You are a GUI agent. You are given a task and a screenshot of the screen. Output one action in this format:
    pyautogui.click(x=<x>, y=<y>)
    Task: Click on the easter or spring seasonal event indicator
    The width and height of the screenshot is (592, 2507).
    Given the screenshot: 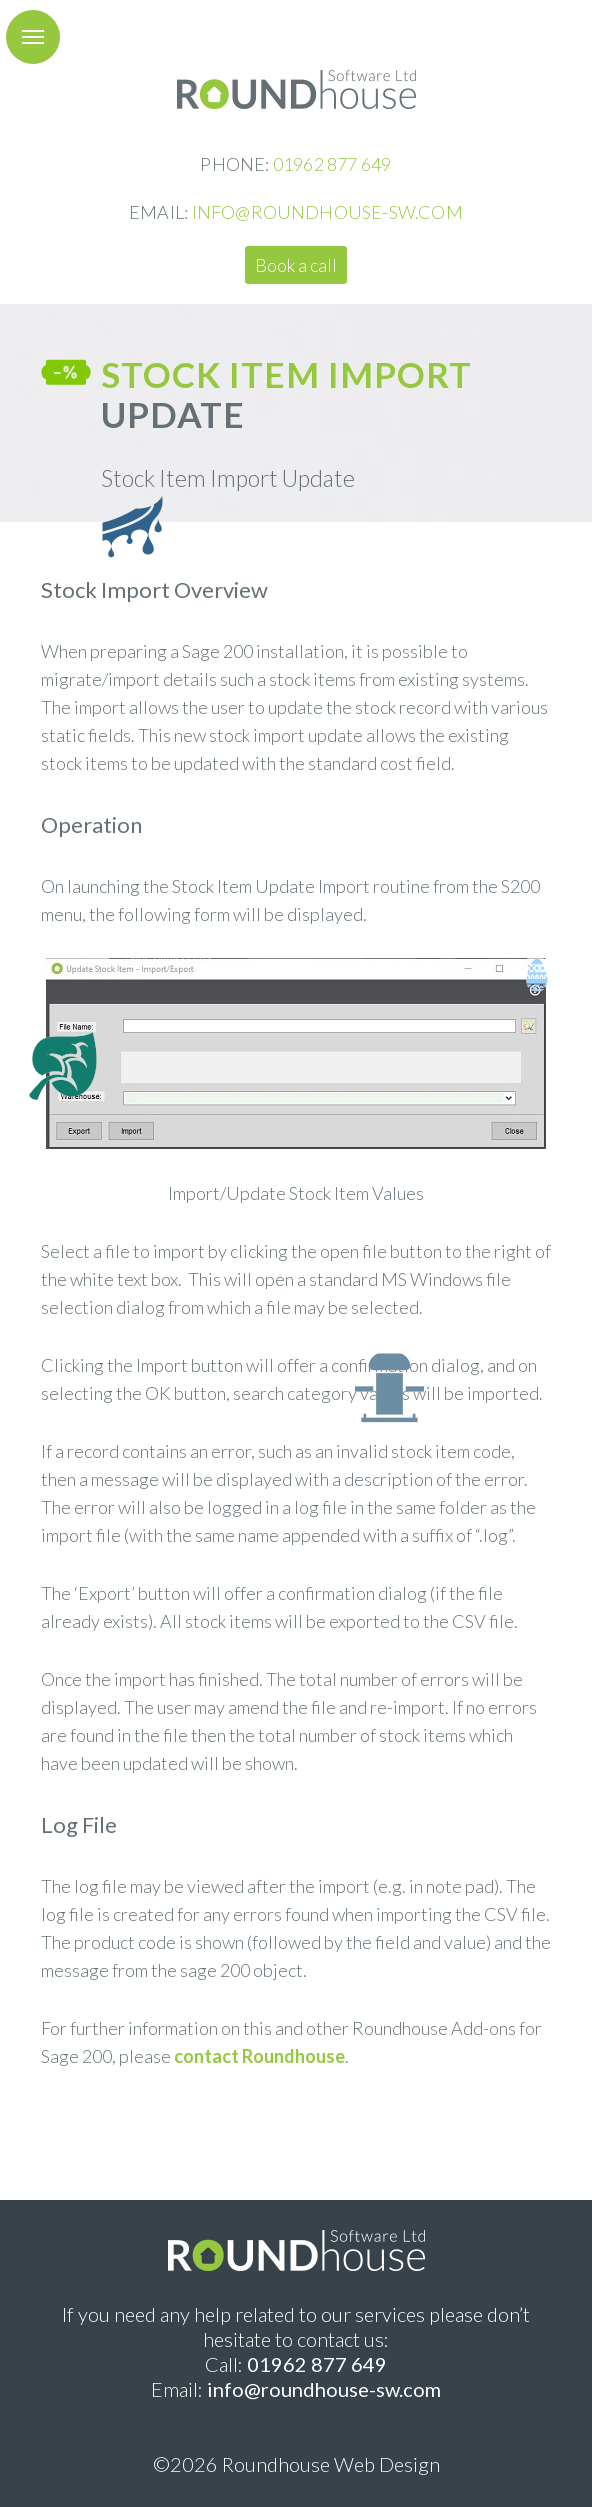 What is the action you would take?
    pyautogui.click(x=537, y=975)
    